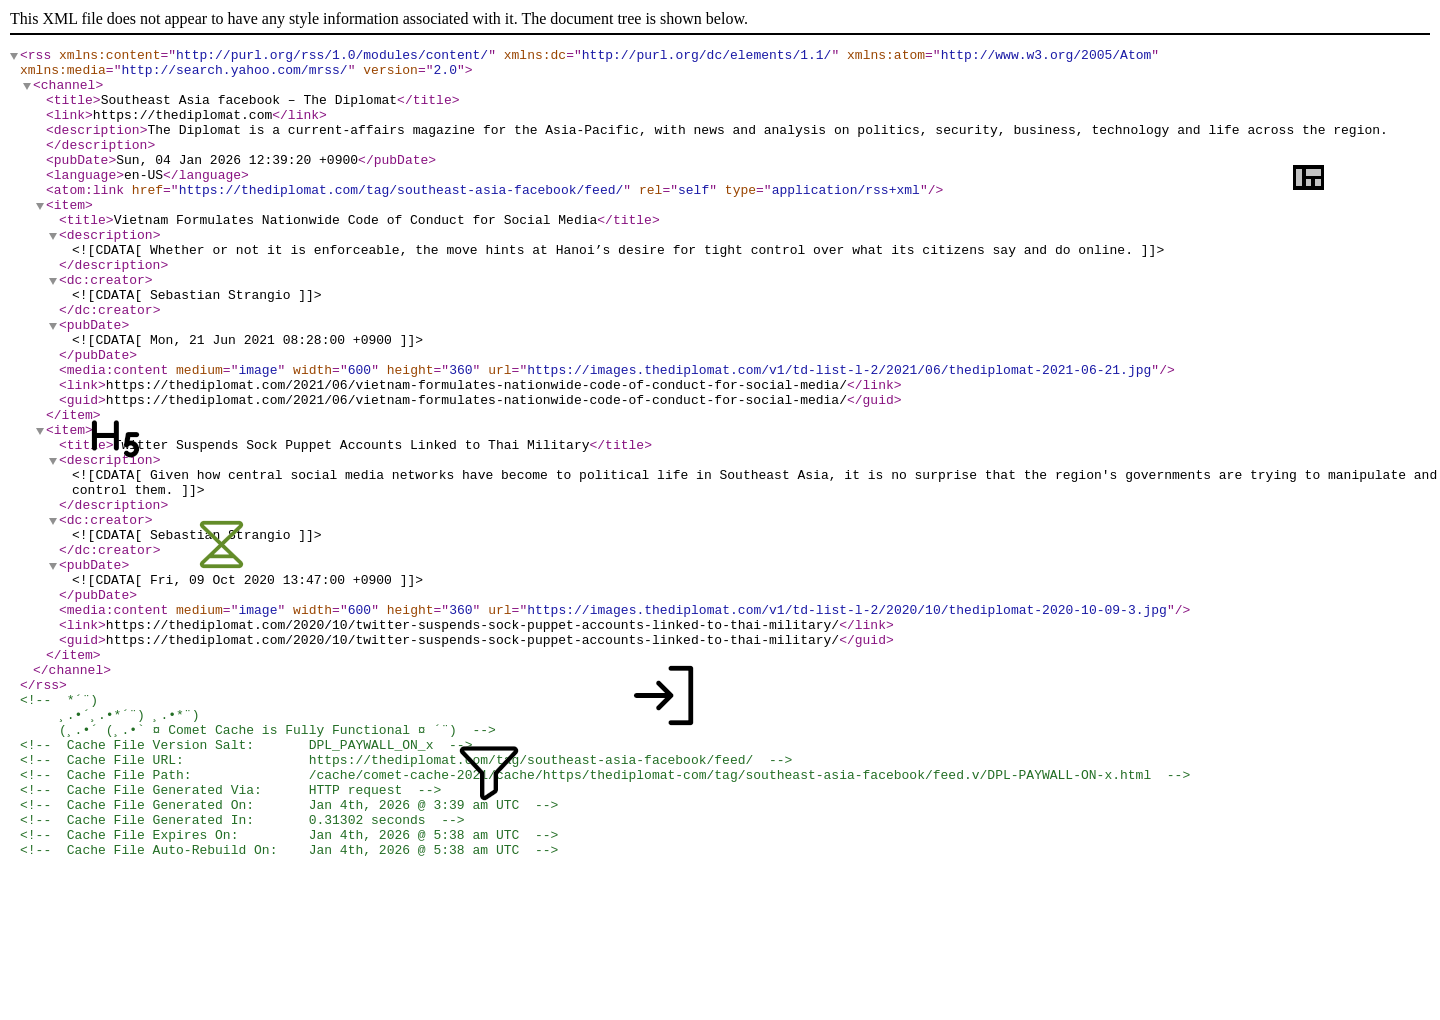 Image resolution: width=1440 pixels, height=1020 pixels. Describe the element at coordinates (221, 544) in the screenshot. I see `indicates time running low or nearly expired` at that location.